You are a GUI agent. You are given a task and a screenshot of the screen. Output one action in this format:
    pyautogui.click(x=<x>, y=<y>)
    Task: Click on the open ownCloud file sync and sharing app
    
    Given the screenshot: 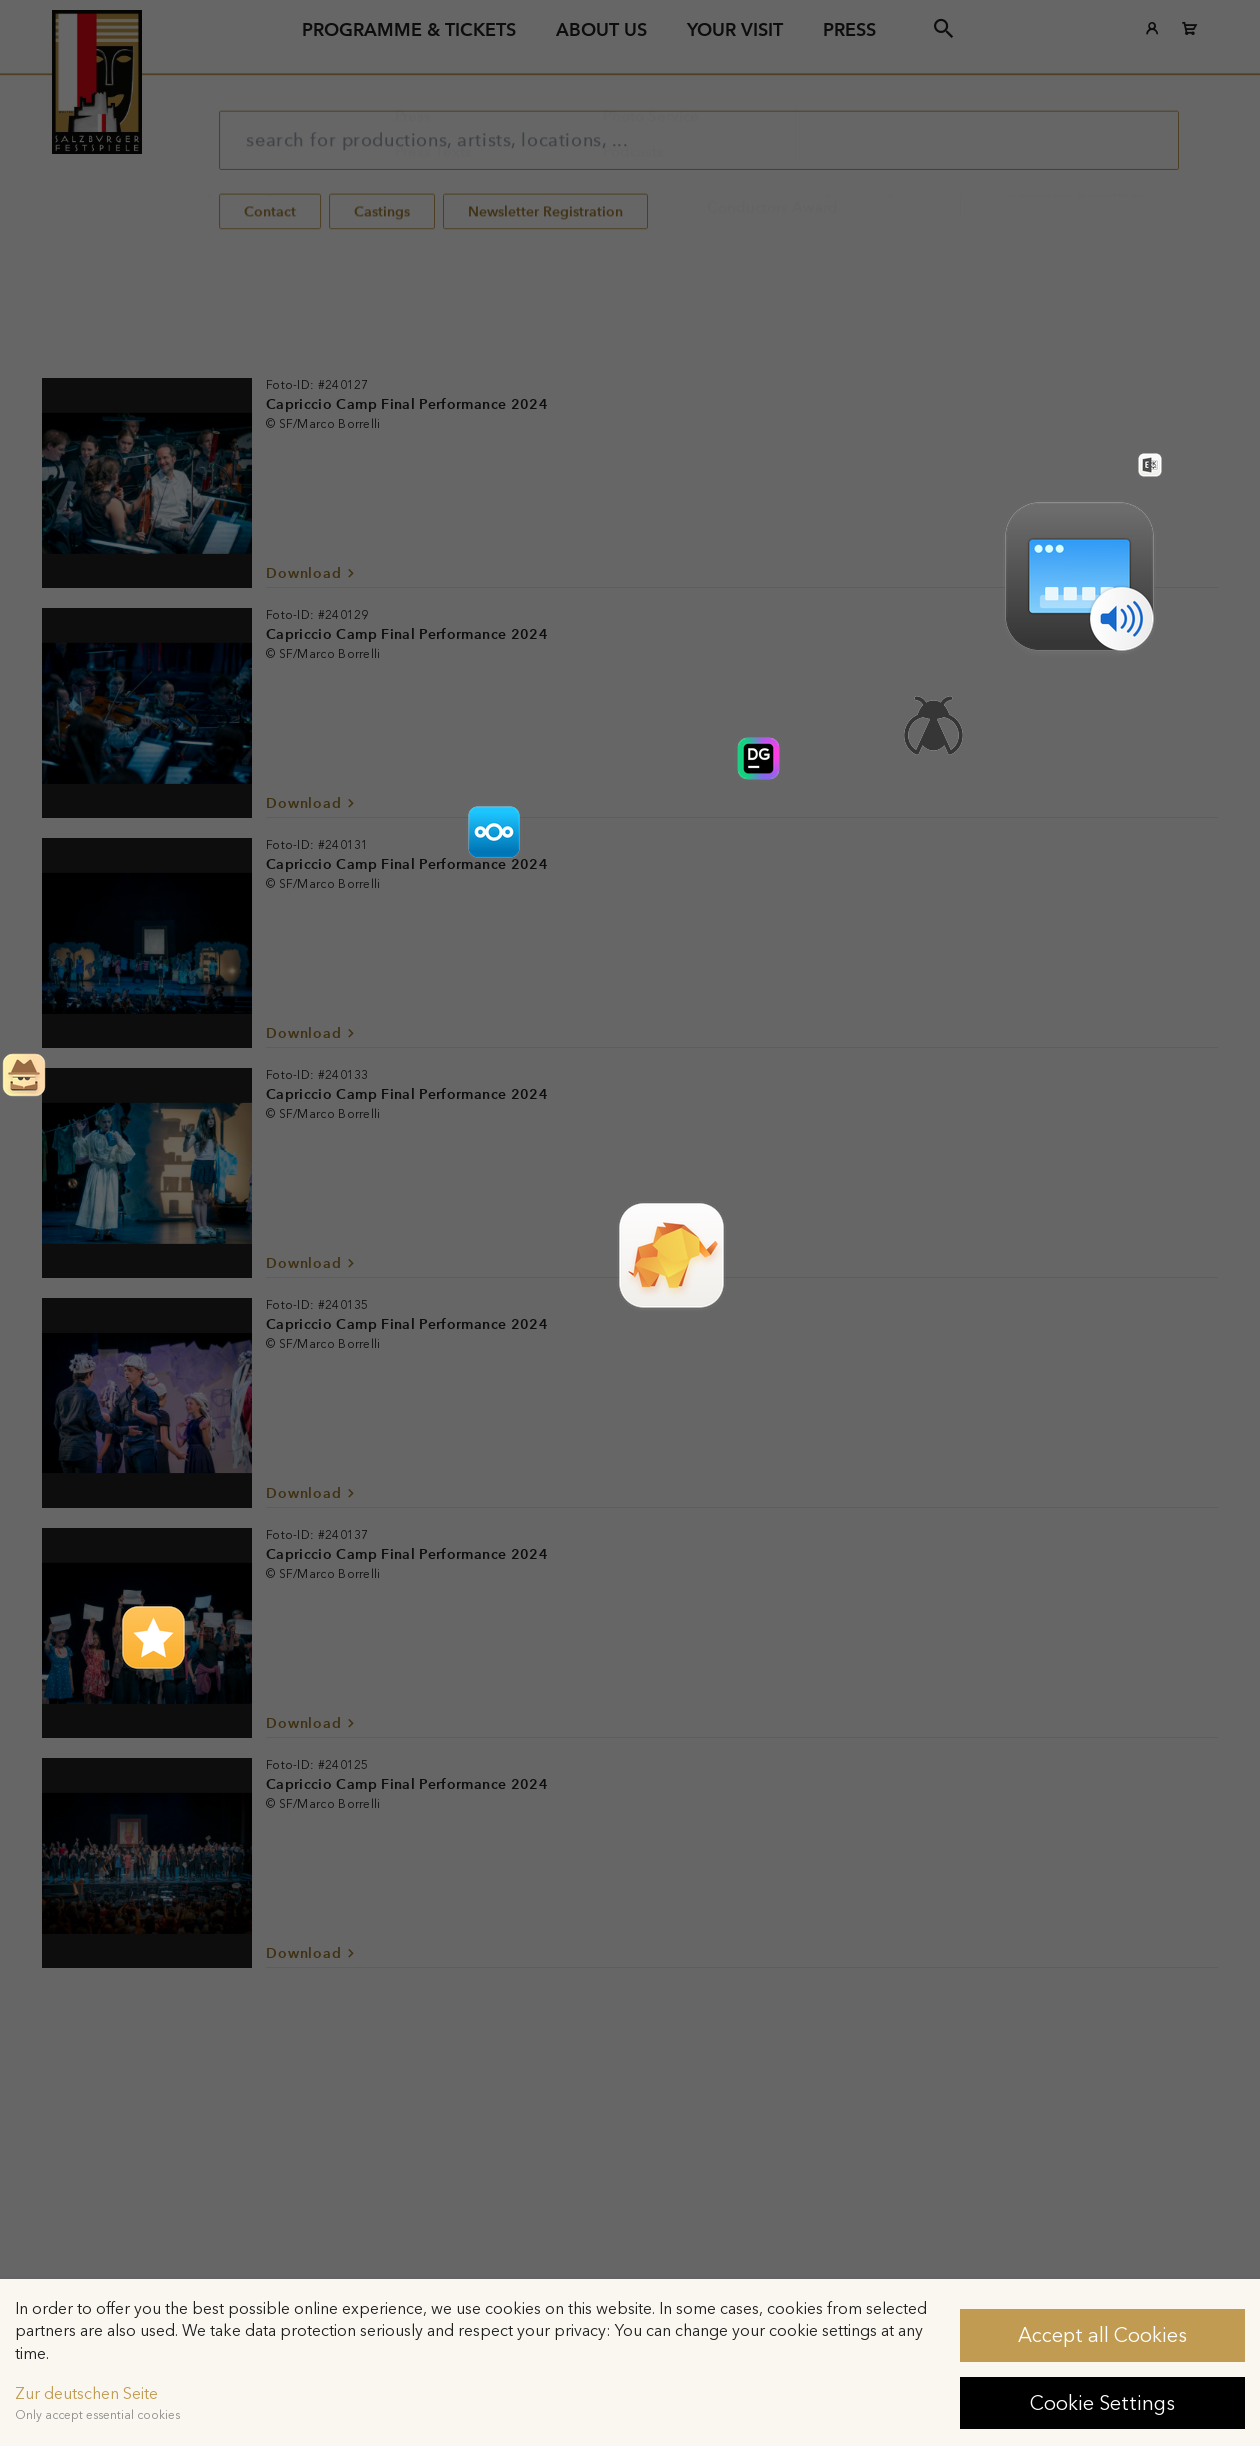 What is the action you would take?
    pyautogui.click(x=494, y=832)
    